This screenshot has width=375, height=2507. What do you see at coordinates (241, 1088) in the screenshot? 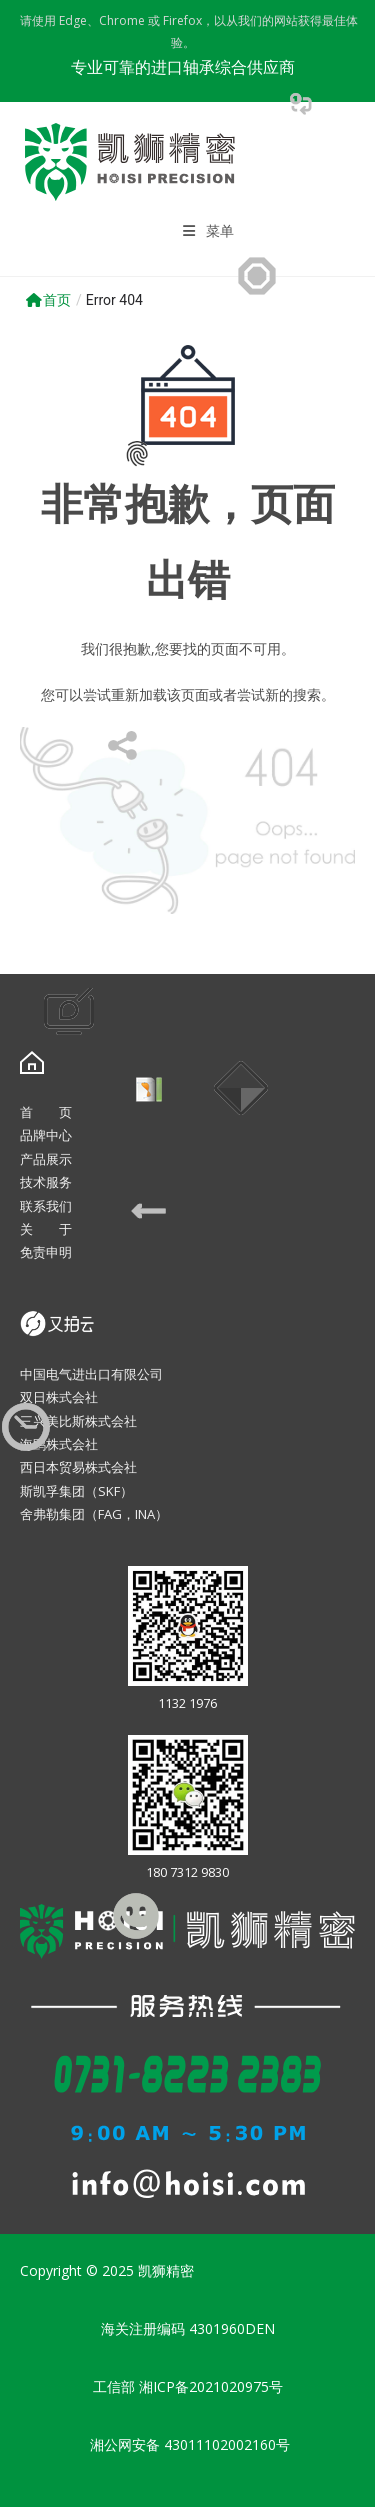
I see `open fragments torrent client` at bounding box center [241, 1088].